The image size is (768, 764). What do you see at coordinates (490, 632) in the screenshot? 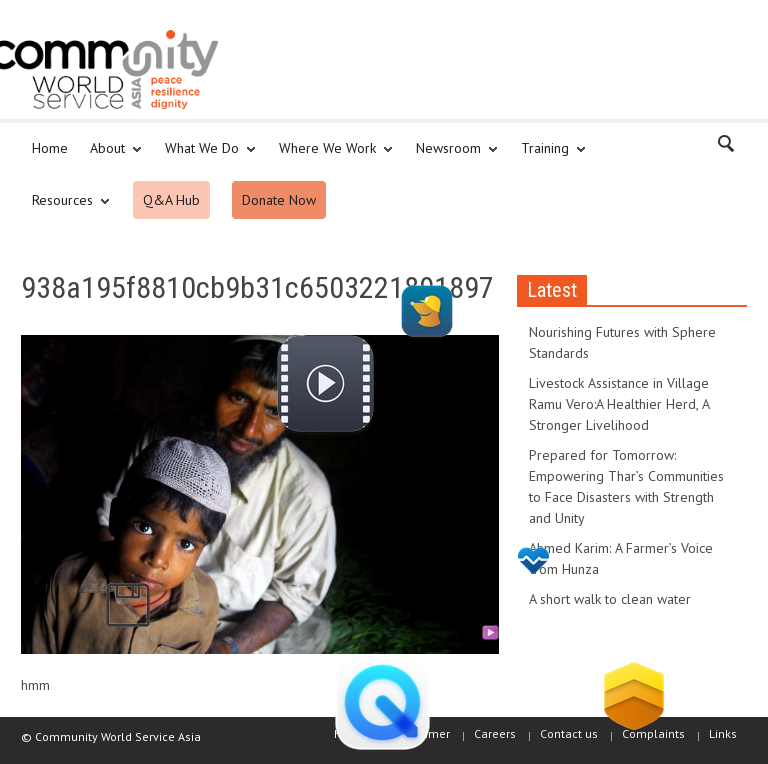
I see `open the video player app` at bounding box center [490, 632].